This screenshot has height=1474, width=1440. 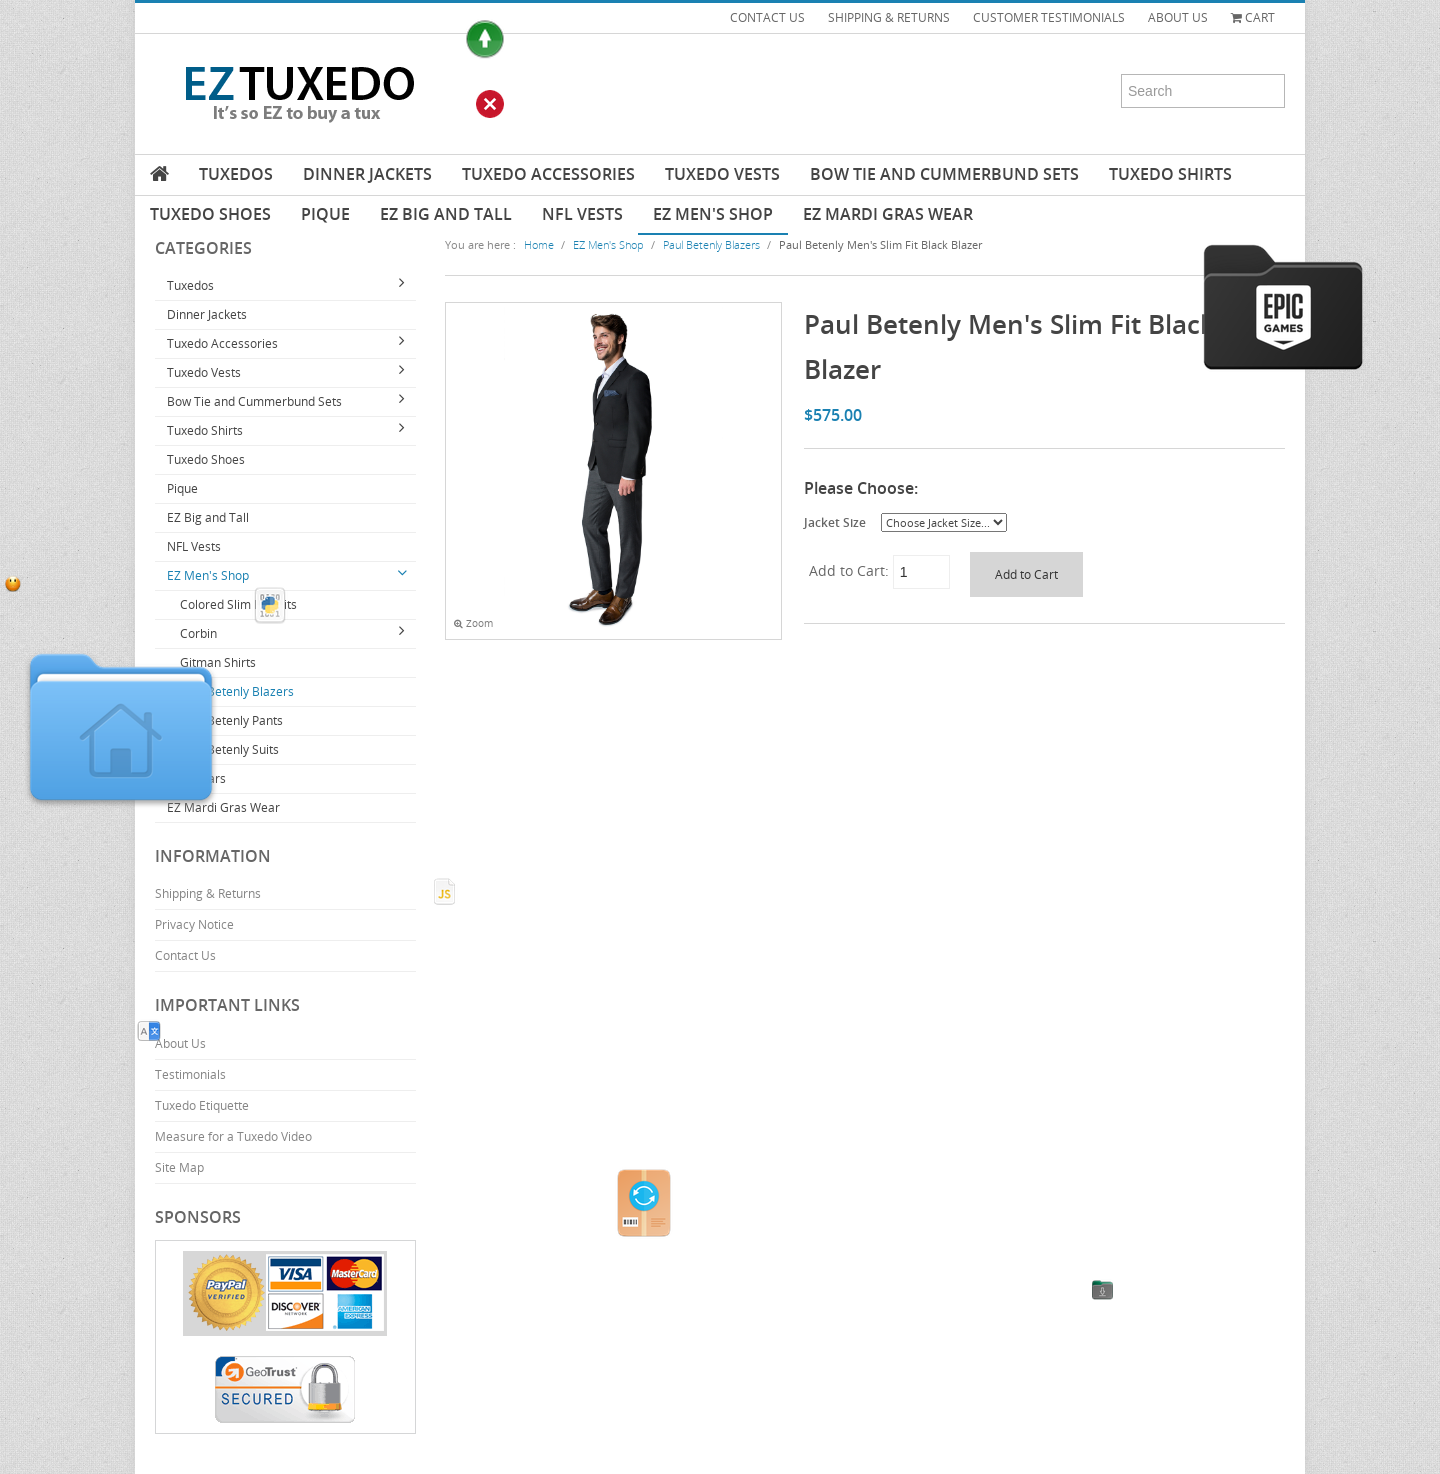 What do you see at coordinates (1282, 311) in the screenshot?
I see `open epic games store folder` at bounding box center [1282, 311].